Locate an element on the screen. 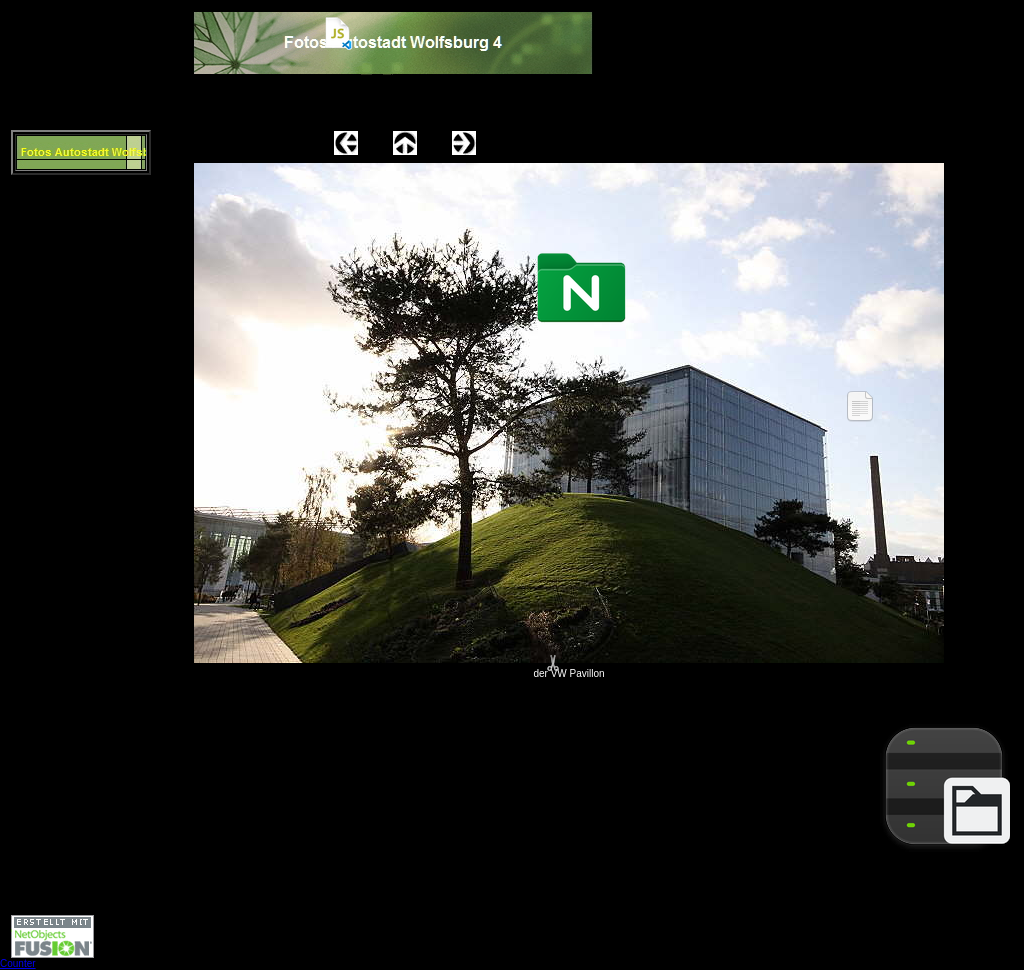  a configuration file associated with wine (windows compatibility layer) is located at coordinates (860, 406).